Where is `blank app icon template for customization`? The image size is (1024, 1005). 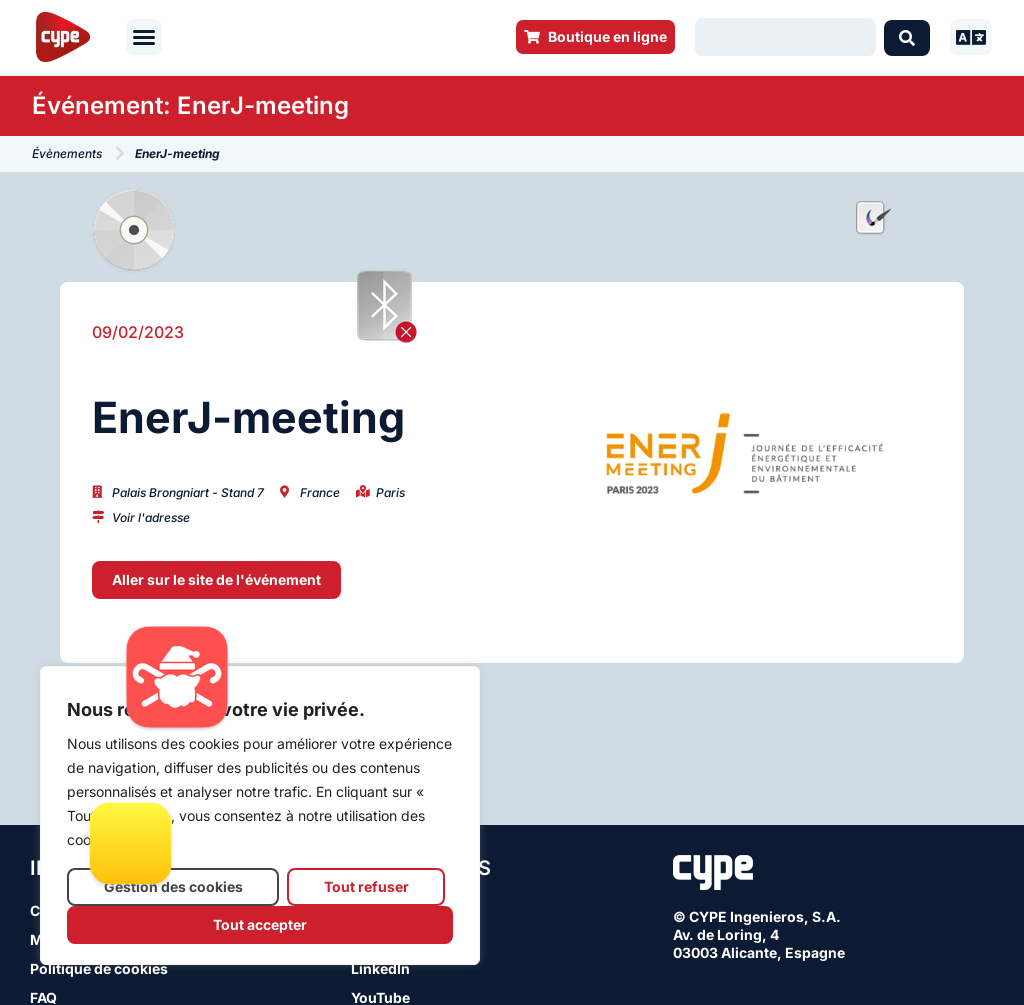
blank app icon template for customization is located at coordinates (130, 843).